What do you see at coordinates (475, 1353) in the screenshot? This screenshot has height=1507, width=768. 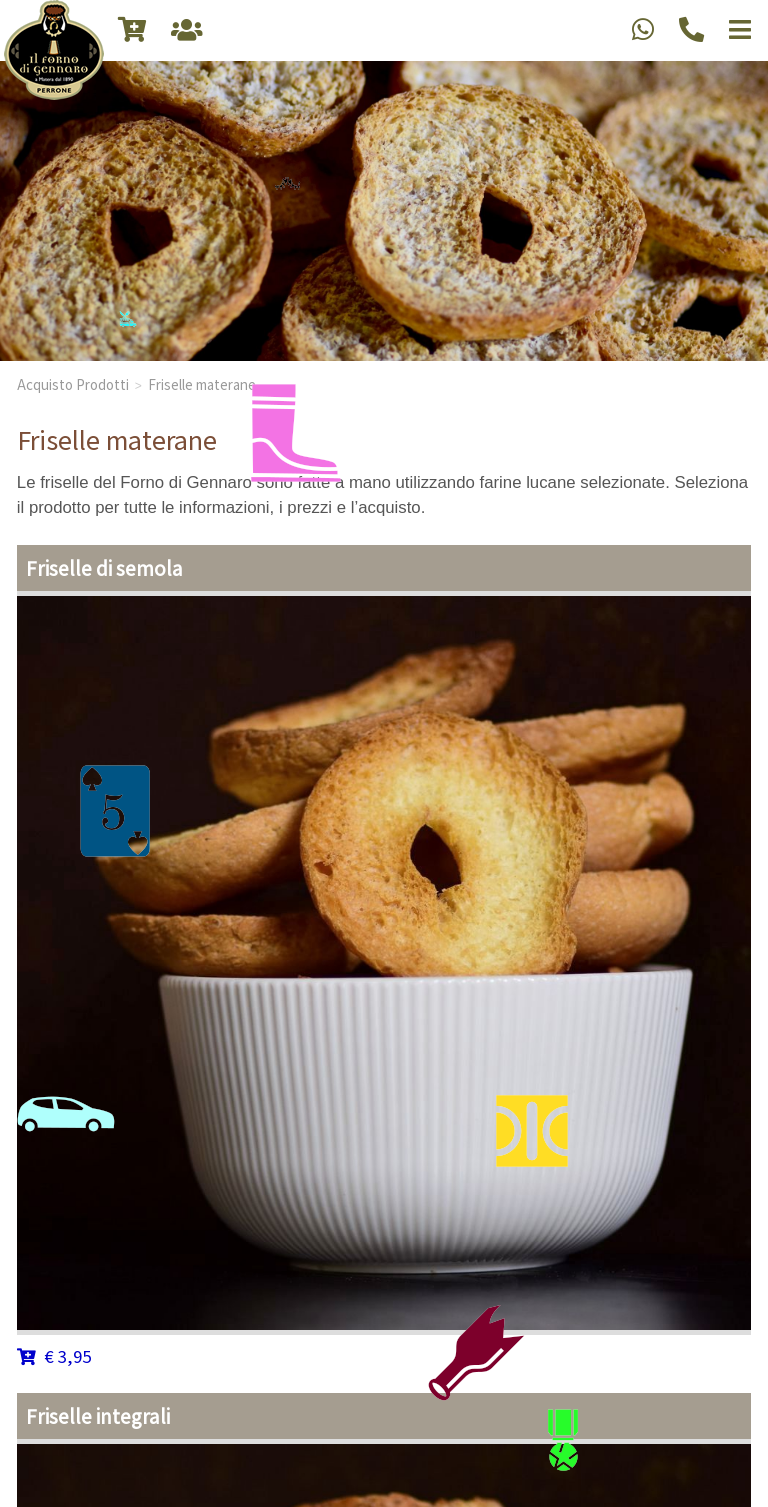 I see `indicates a broken or damaged item` at bounding box center [475, 1353].